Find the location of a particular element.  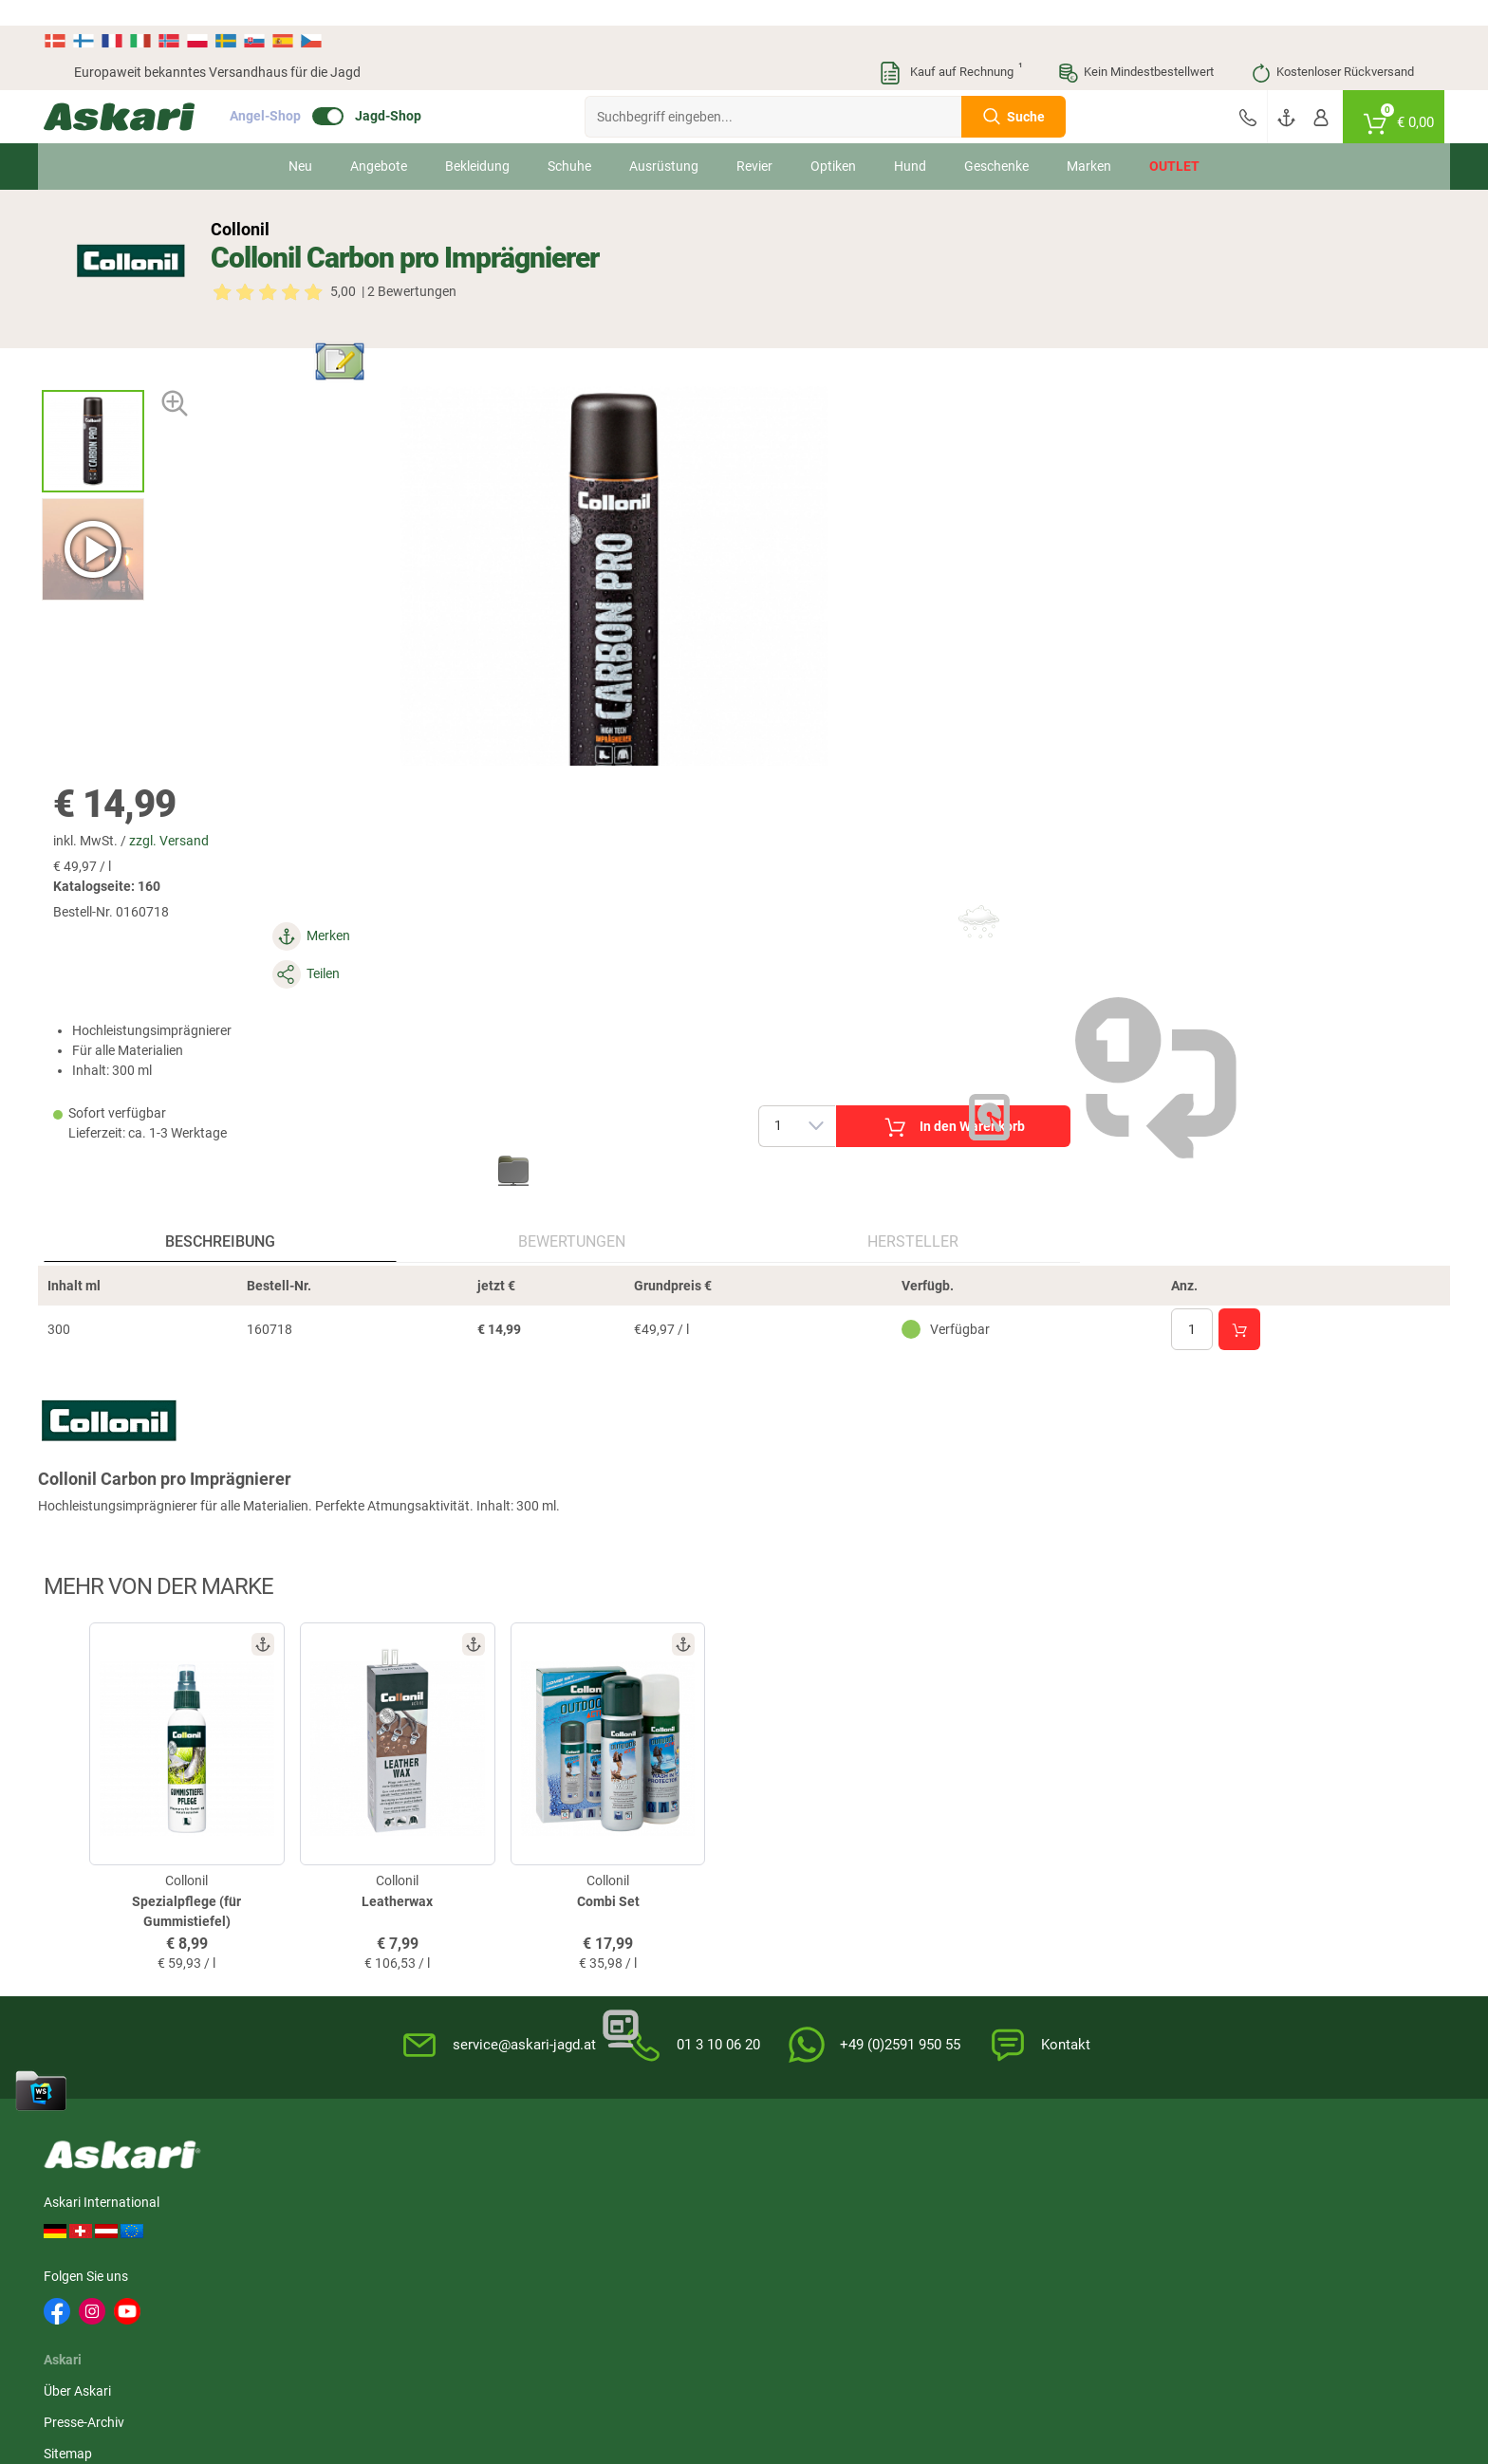

indicates a file or shortcut saved to desktop is located at coordinates (340, 361).